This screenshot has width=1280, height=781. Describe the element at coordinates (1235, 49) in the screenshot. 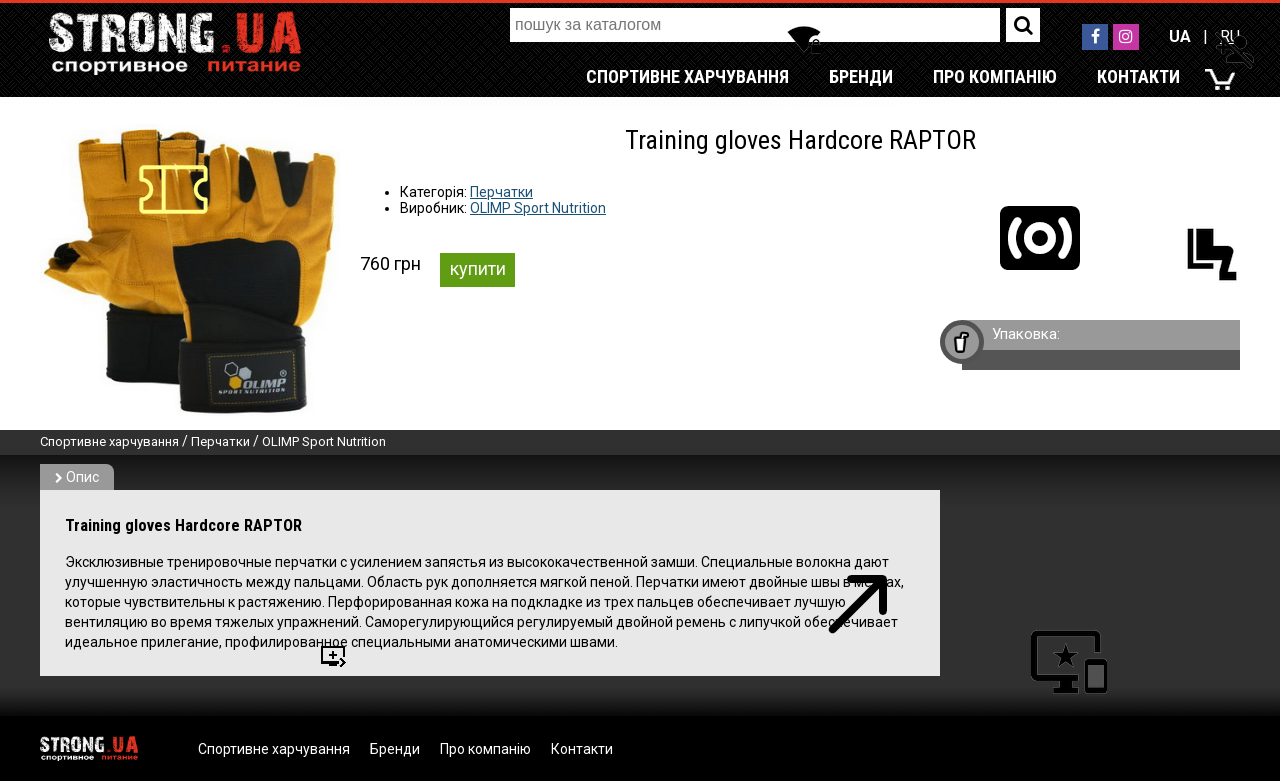

I see `indicates adding contacts is disabled` at that location.